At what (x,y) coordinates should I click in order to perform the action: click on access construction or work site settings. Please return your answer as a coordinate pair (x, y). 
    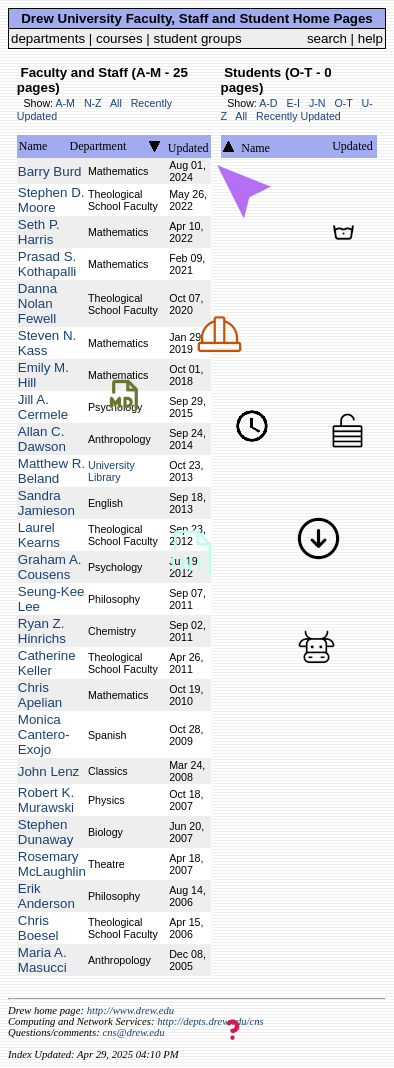
    Looking at the image, I should click on (219, 336).